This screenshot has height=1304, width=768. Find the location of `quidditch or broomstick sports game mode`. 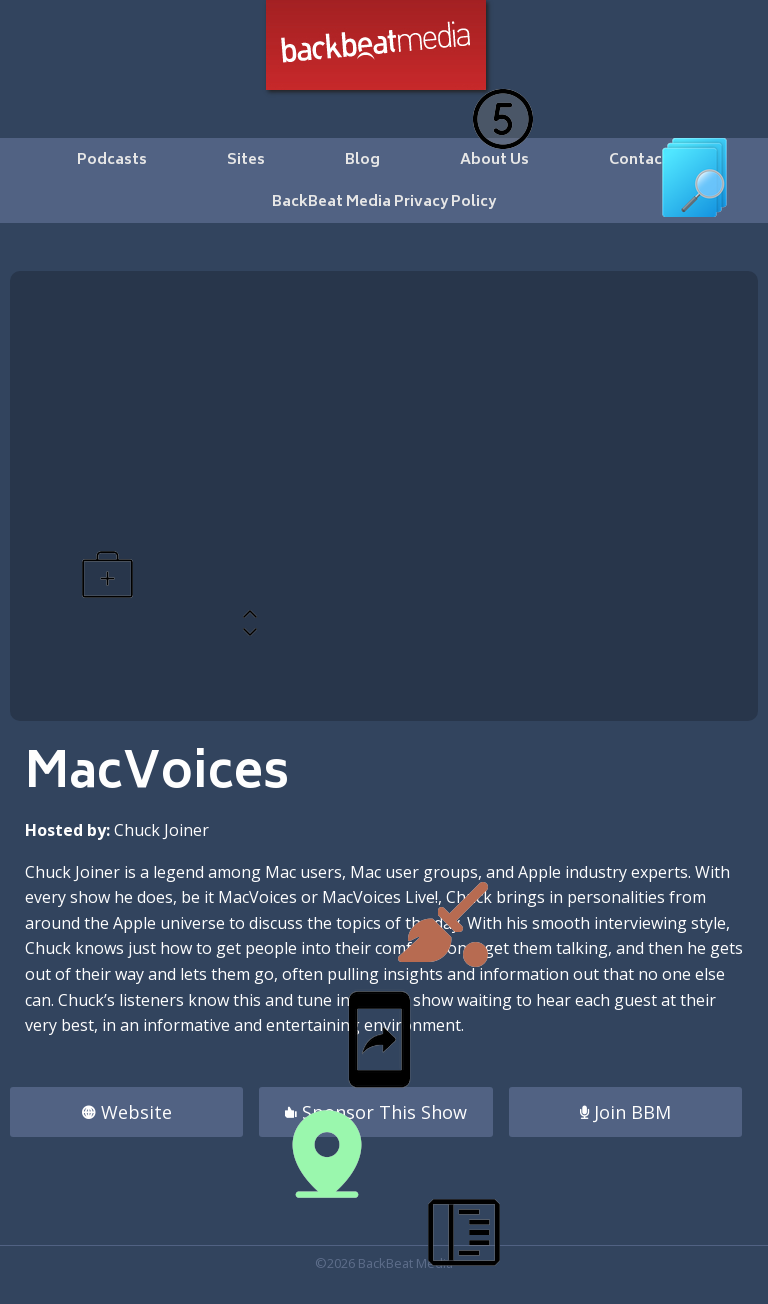

quidditch or broomstick sports game mode is located at coordinates (443, 922).